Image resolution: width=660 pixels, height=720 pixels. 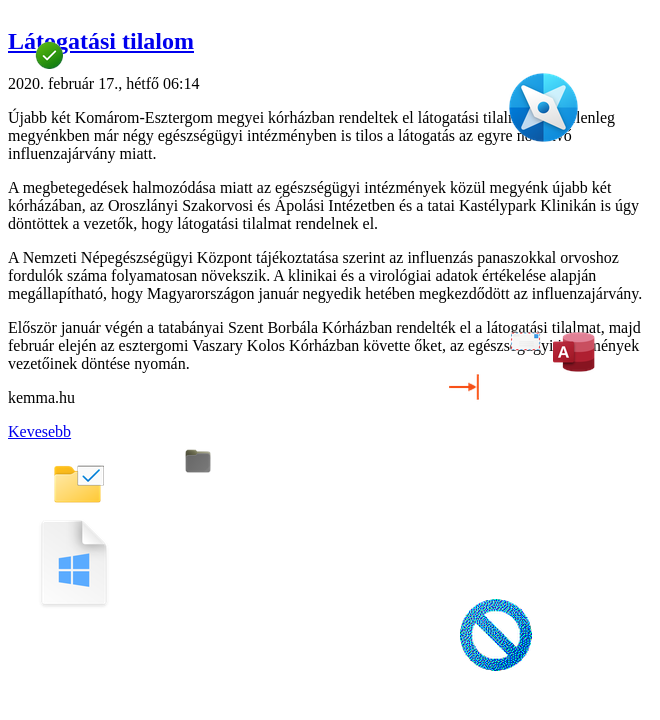 What do you see at coordinates (574, 352) in the screenshot?
I see `open Microsoft Access database application` at bounding box center [574, 352].